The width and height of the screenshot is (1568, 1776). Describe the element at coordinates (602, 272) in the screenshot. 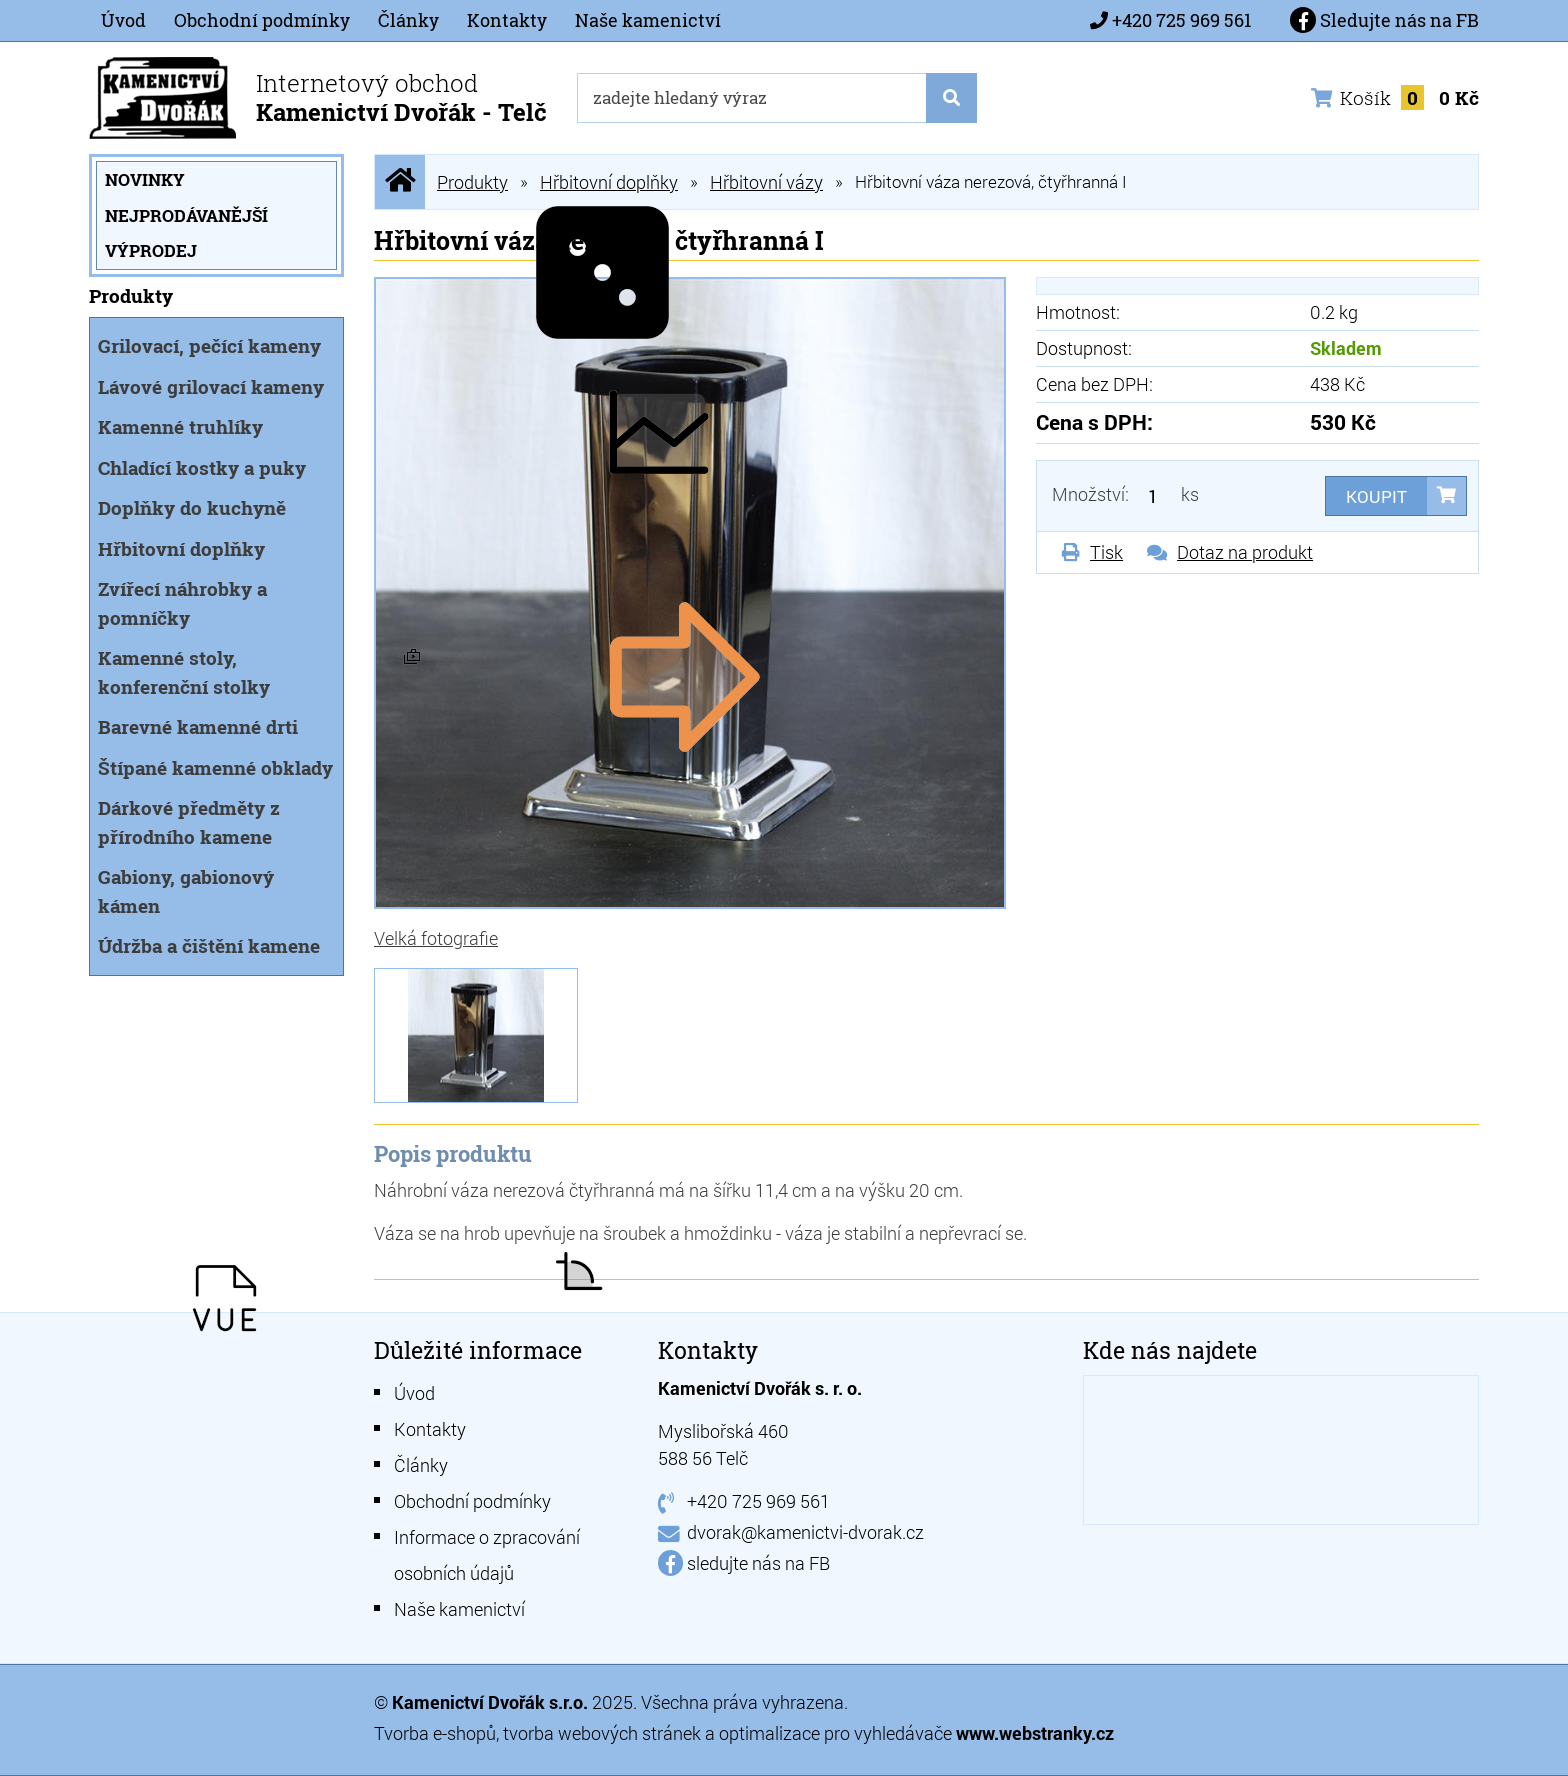

I see `indicates a dice roll result of three` at that location.